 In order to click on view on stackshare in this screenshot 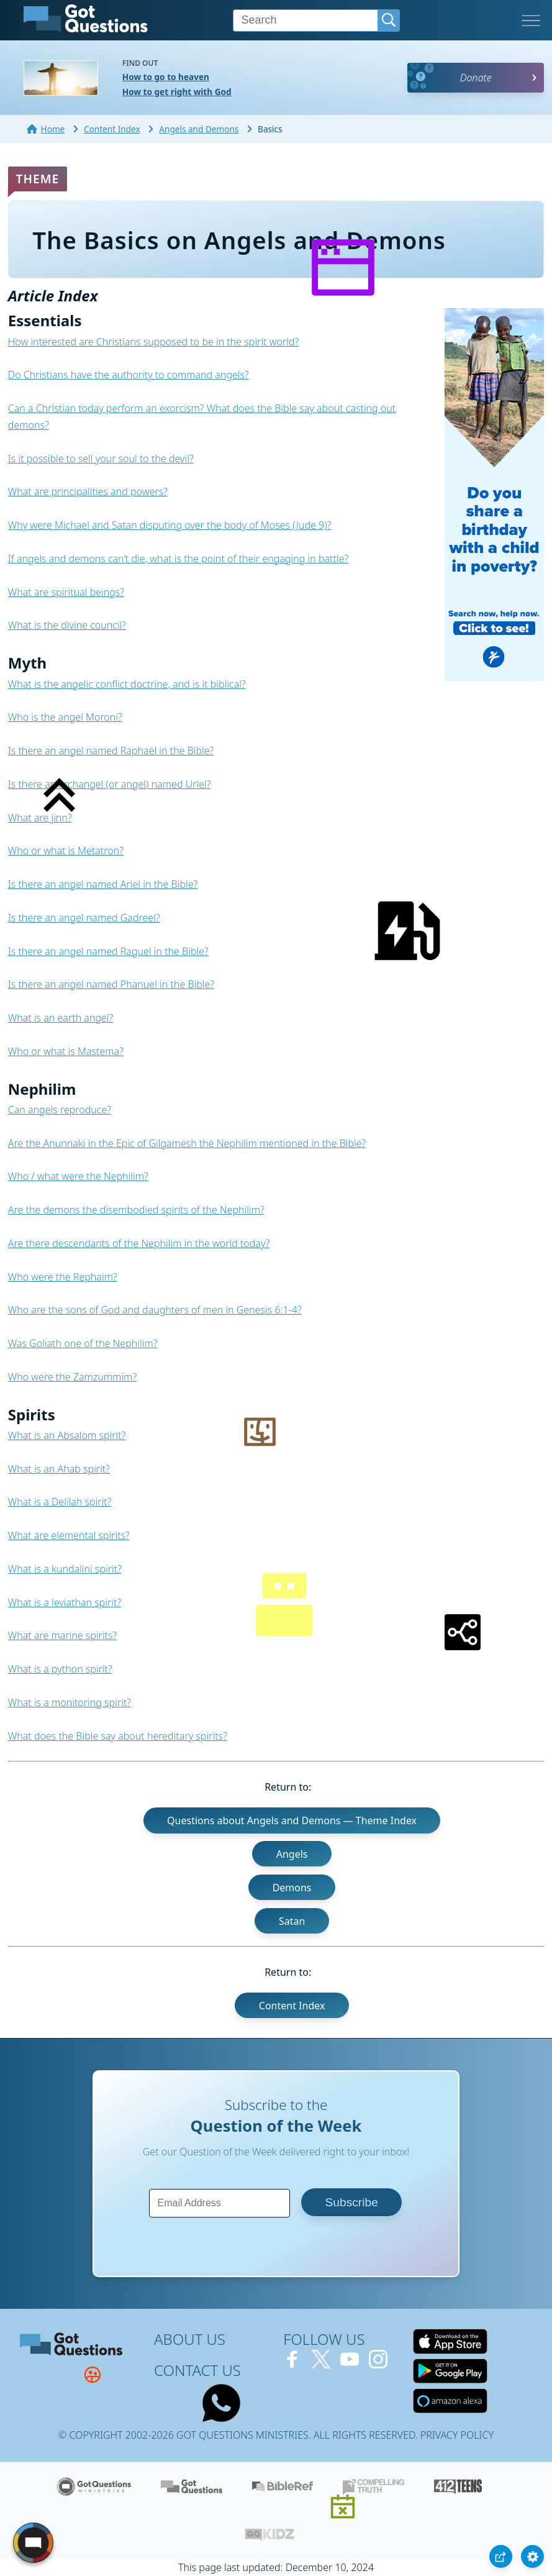, I will do `click(463, 1632)`.